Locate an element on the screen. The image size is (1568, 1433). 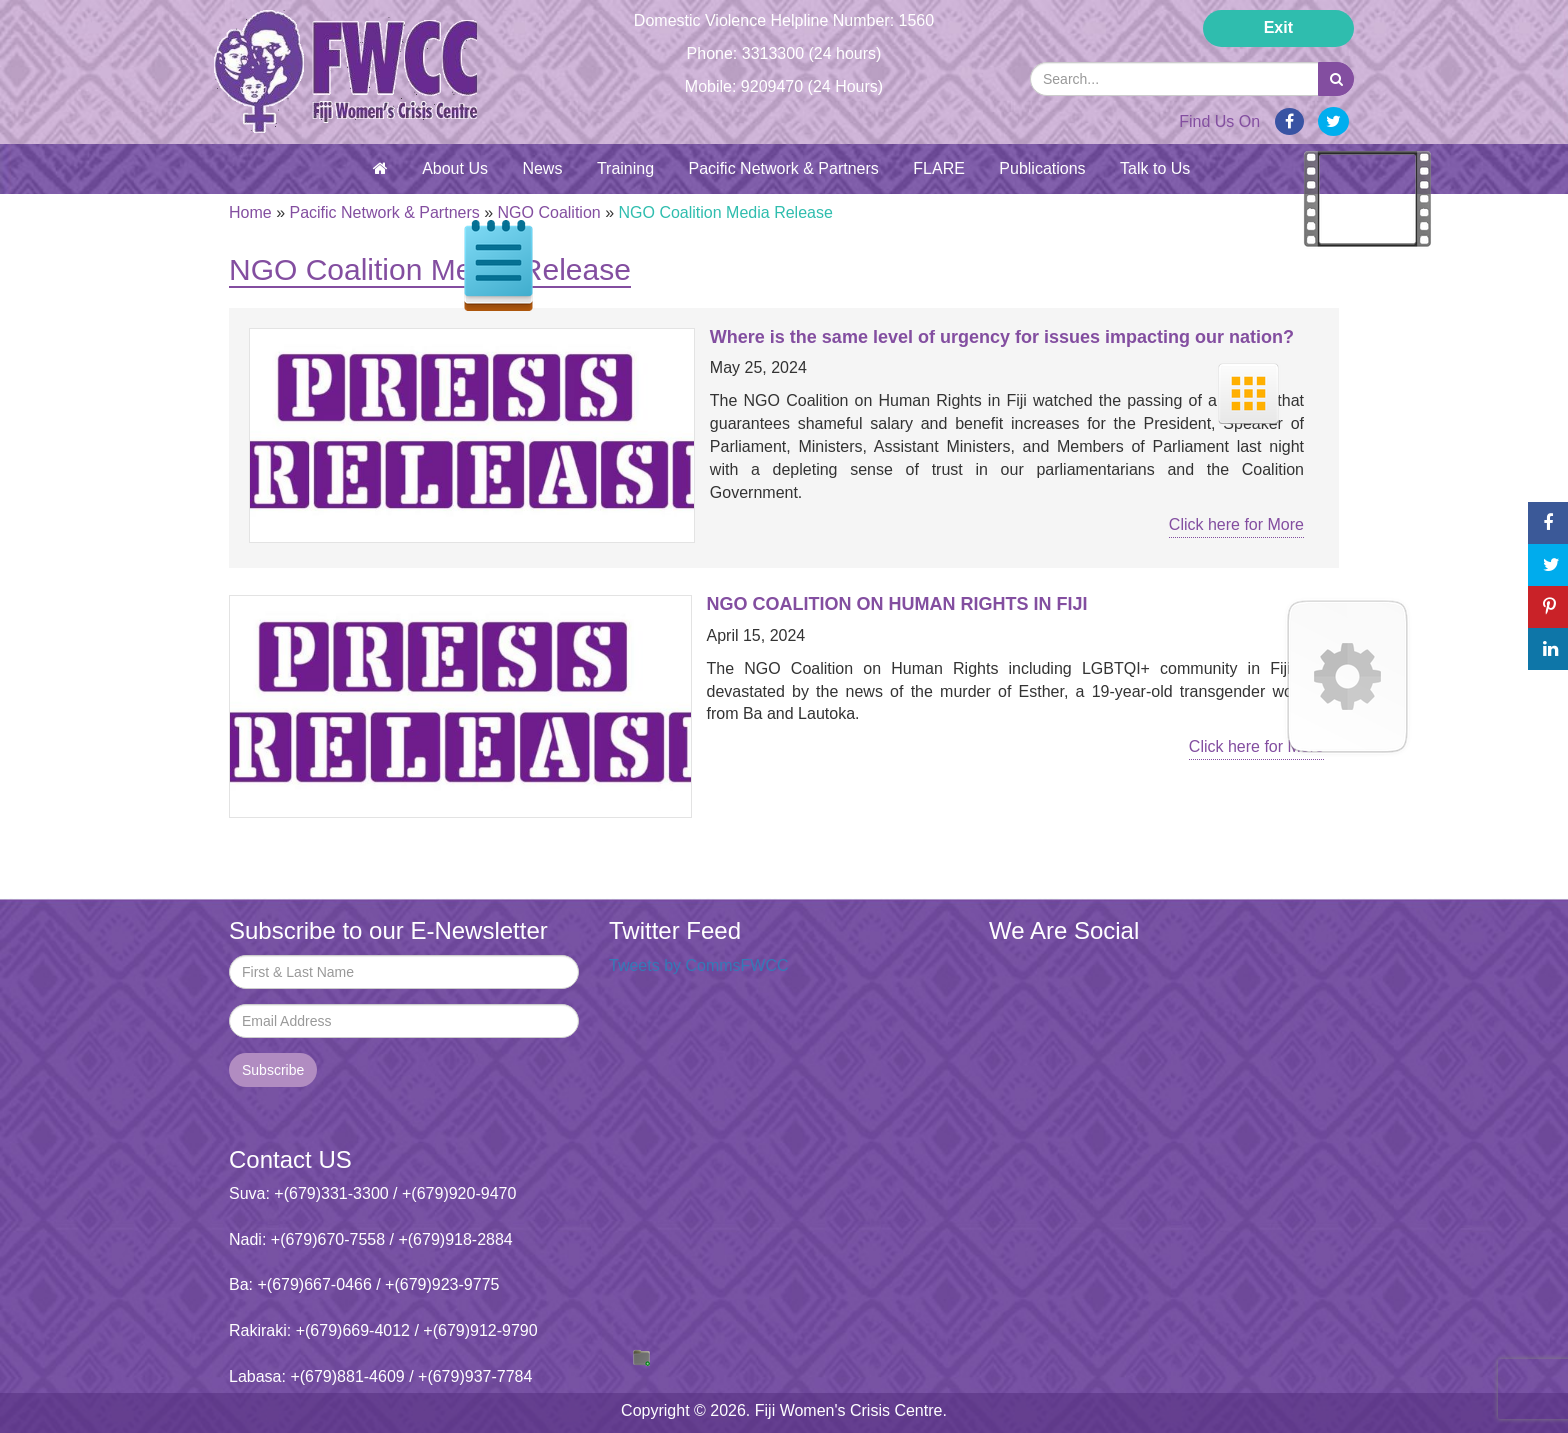
view items in grid layout is located at coordinates (1248, 393).